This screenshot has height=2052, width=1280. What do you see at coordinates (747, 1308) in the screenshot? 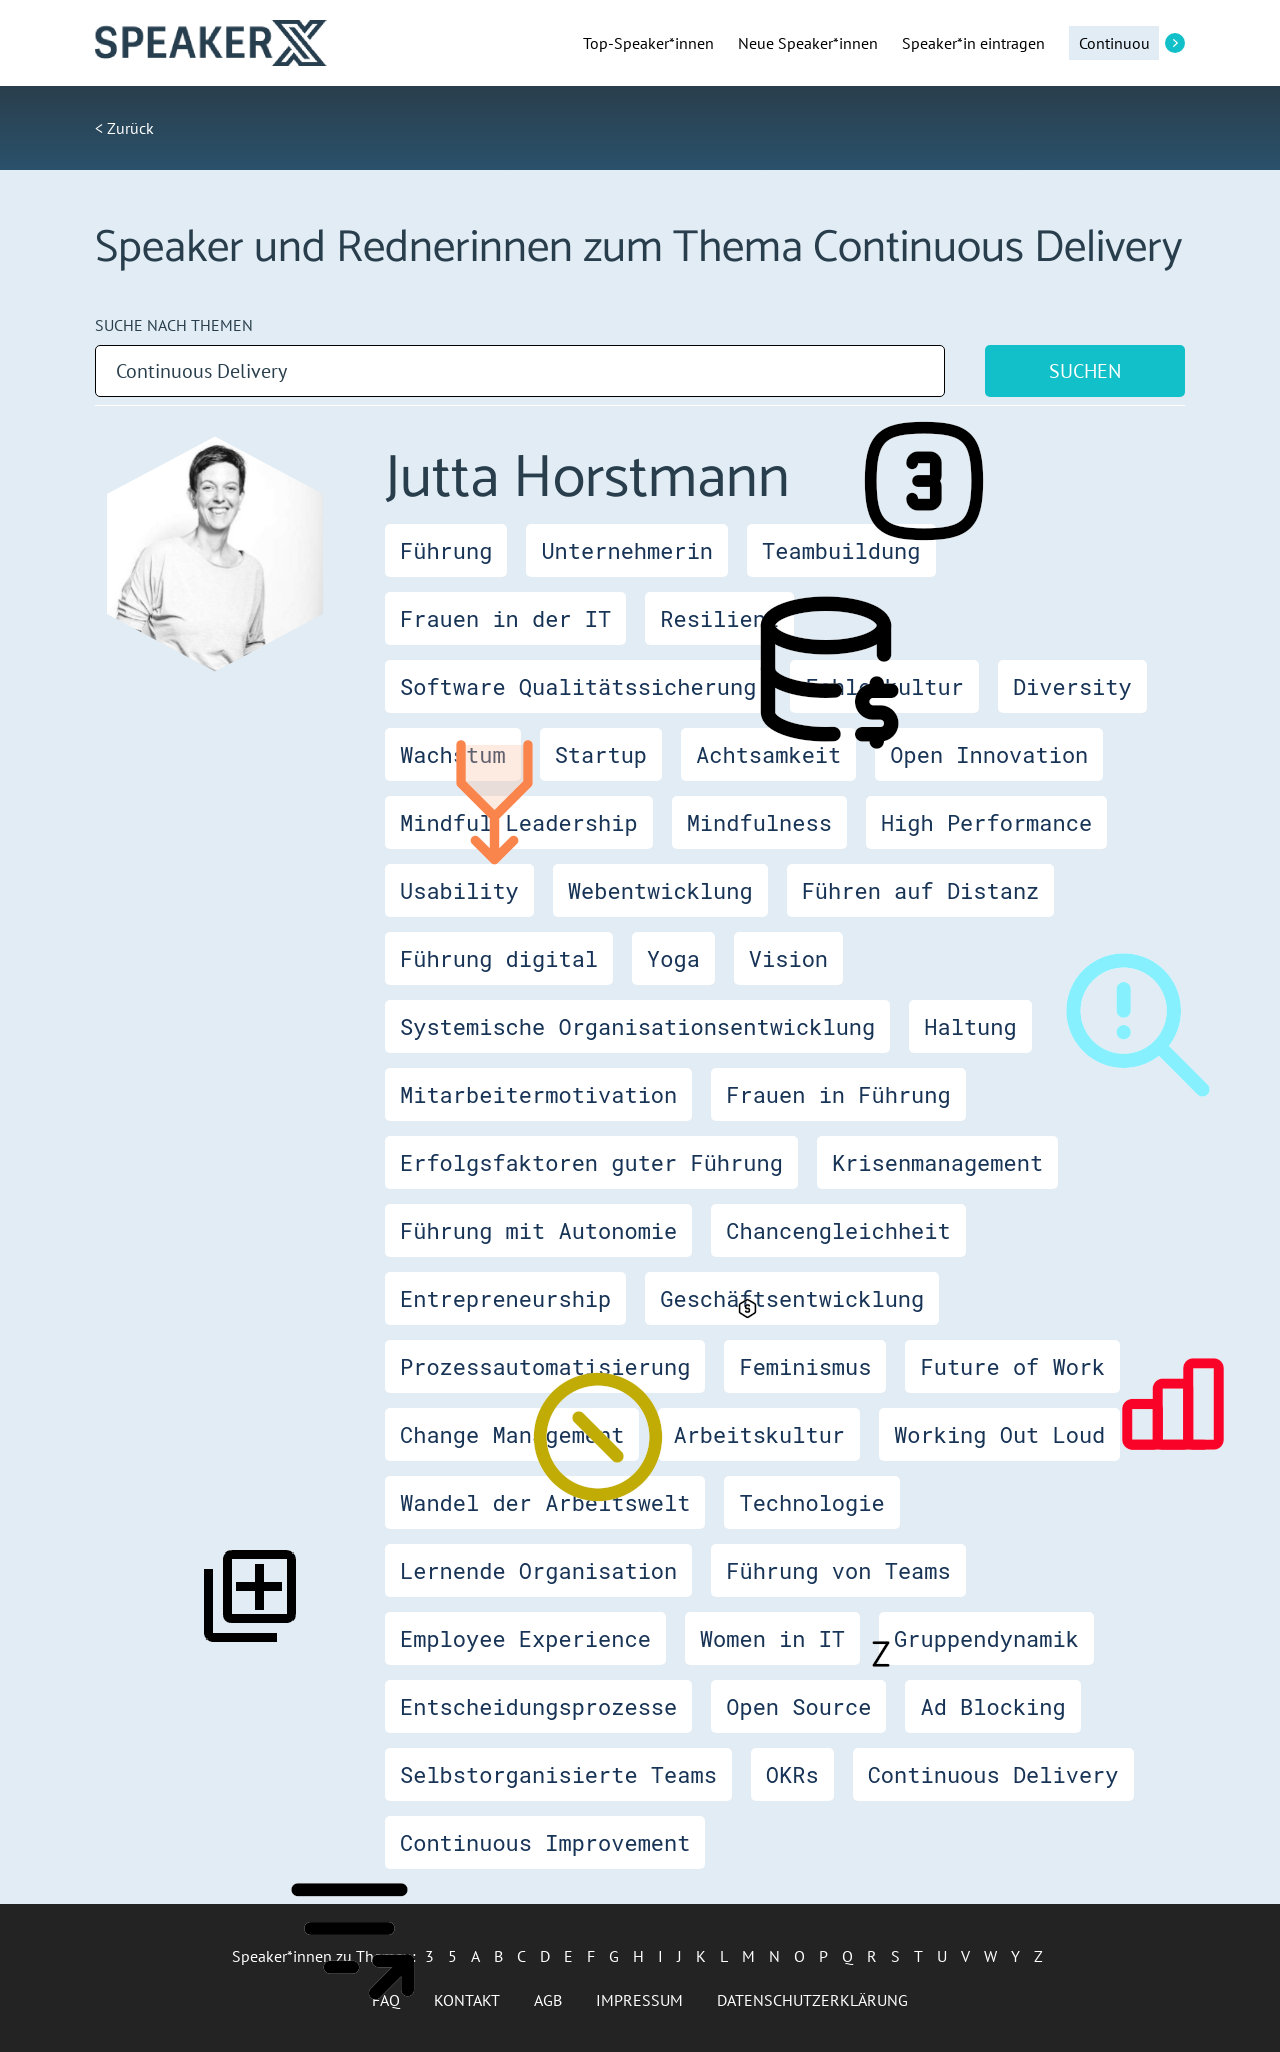
I see `indicates a service or system status` at bounding box center [747, 1308].